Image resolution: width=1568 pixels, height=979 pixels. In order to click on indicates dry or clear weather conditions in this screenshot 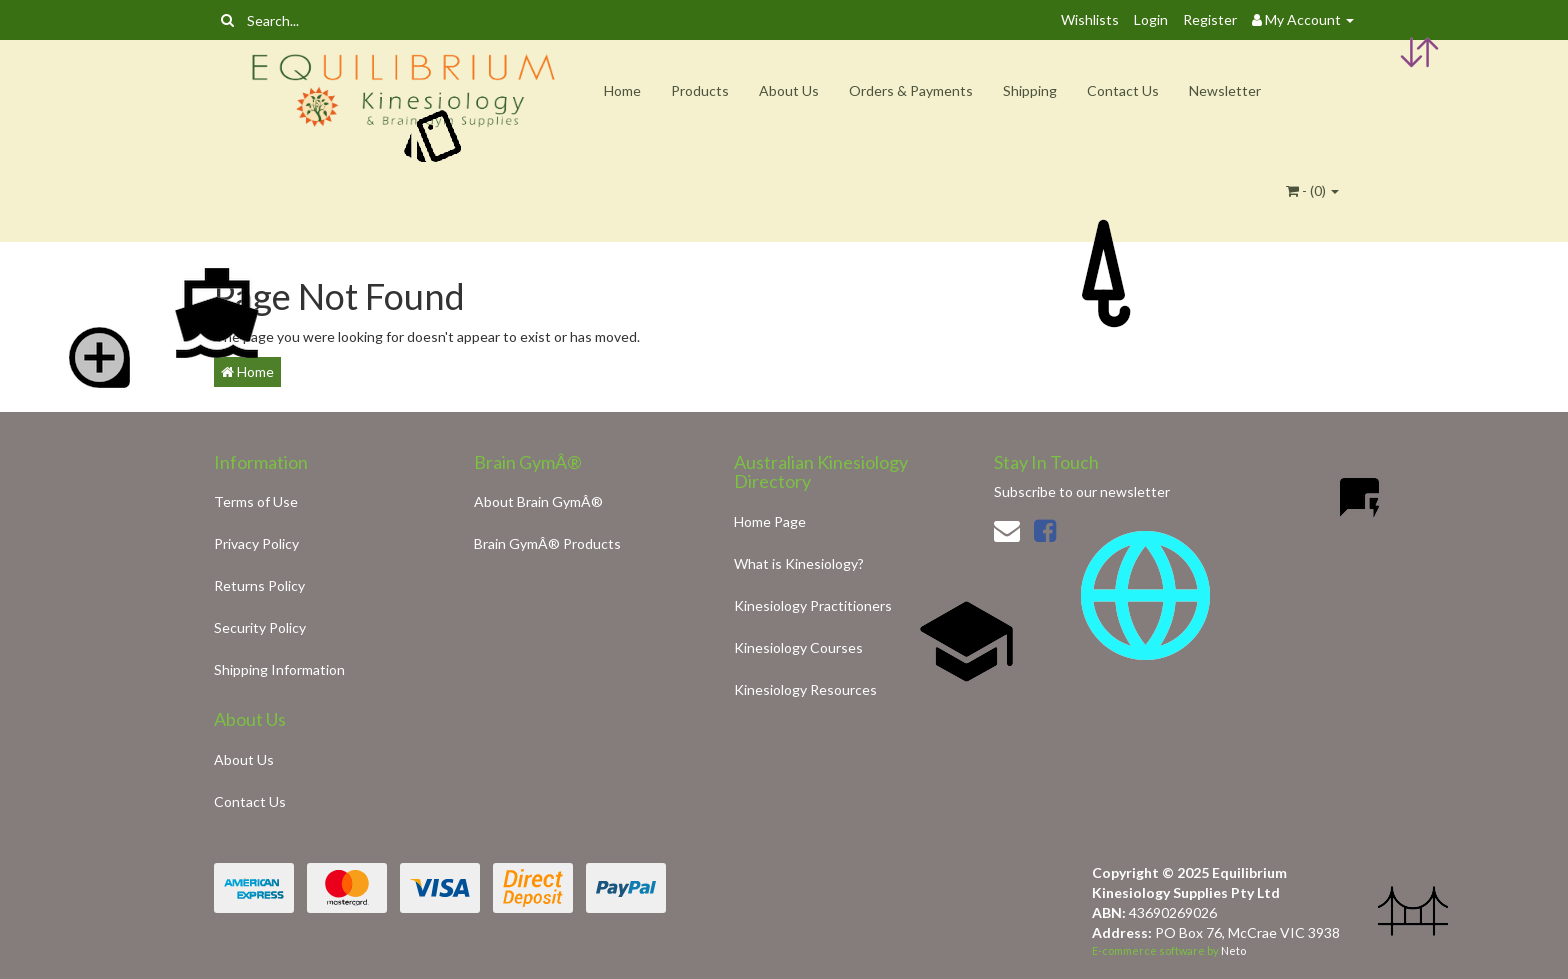, I will do `click(1103, 273)`.